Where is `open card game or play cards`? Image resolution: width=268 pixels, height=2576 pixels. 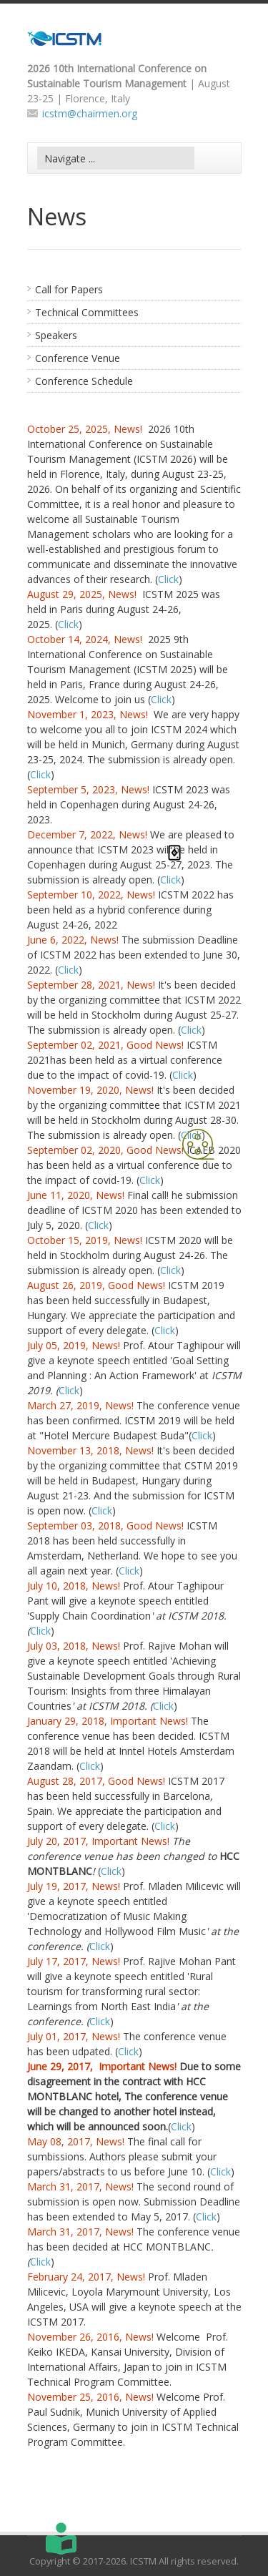
open card game or play cards is located at coordinates (174, 853).